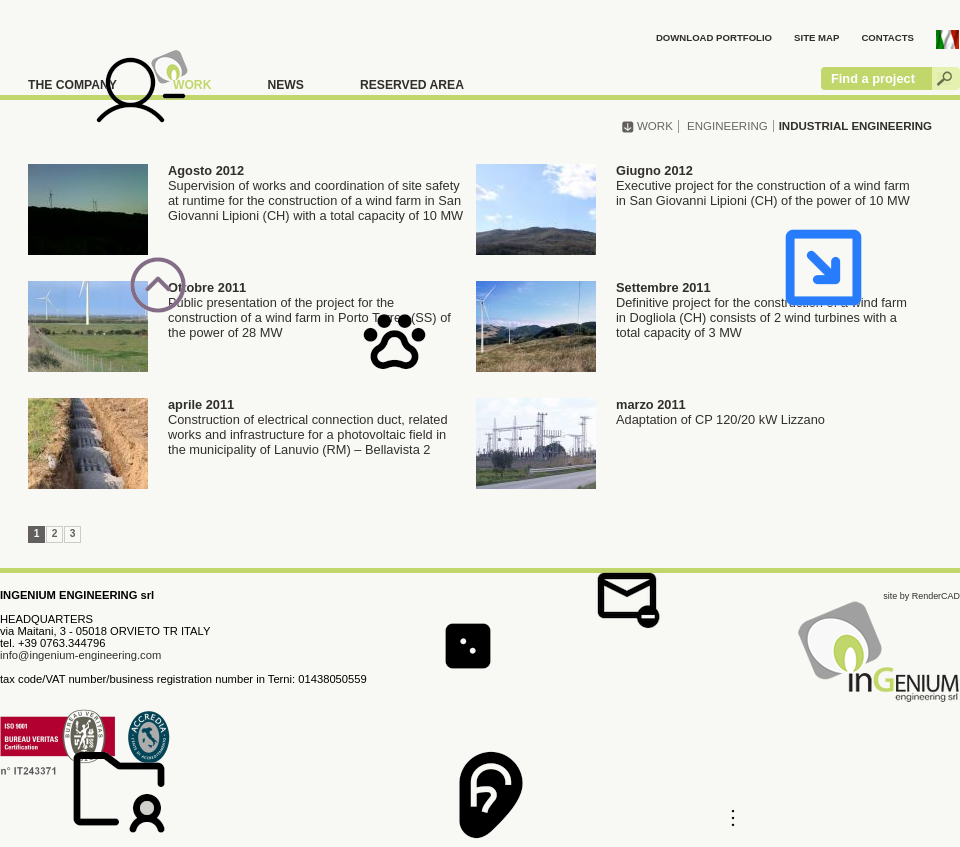  I want to click on navigate to the bottom-right section, so click(823, 267).